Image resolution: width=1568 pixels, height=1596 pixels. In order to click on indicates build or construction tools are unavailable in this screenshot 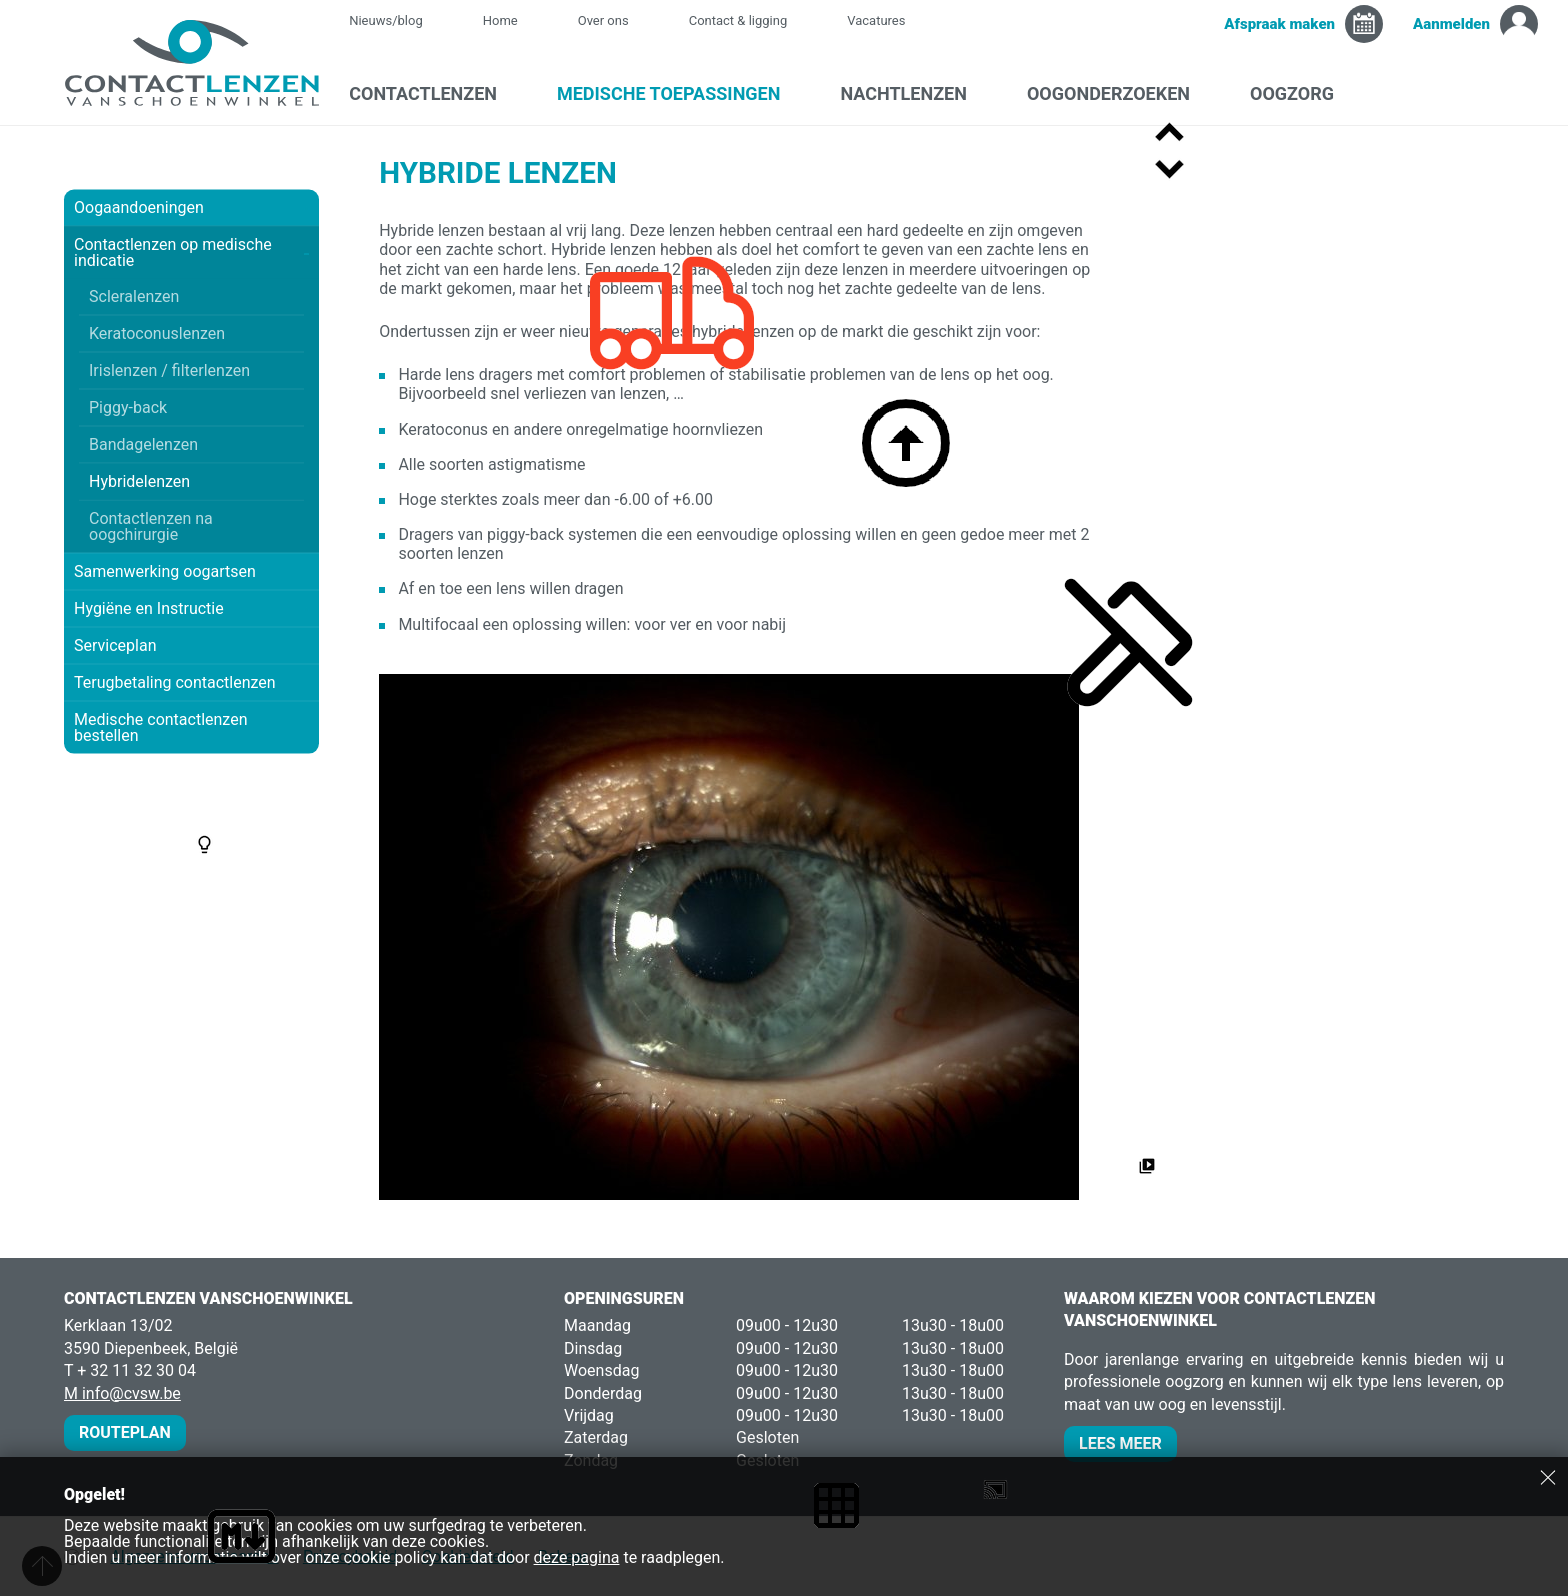, I will do `click(1128, 642)`.